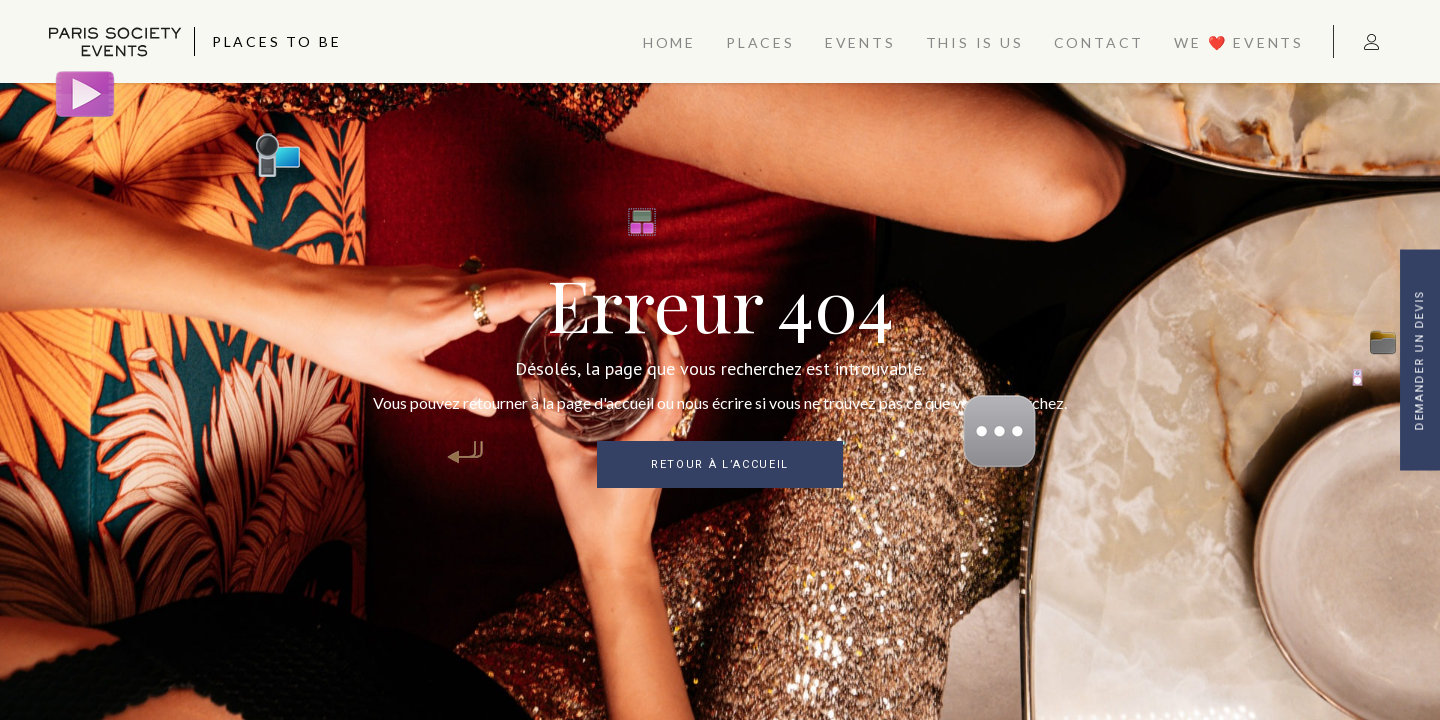  Describe the element at coordinates (999, 432) in the screenshot. I see `open additional menu options` at that location.